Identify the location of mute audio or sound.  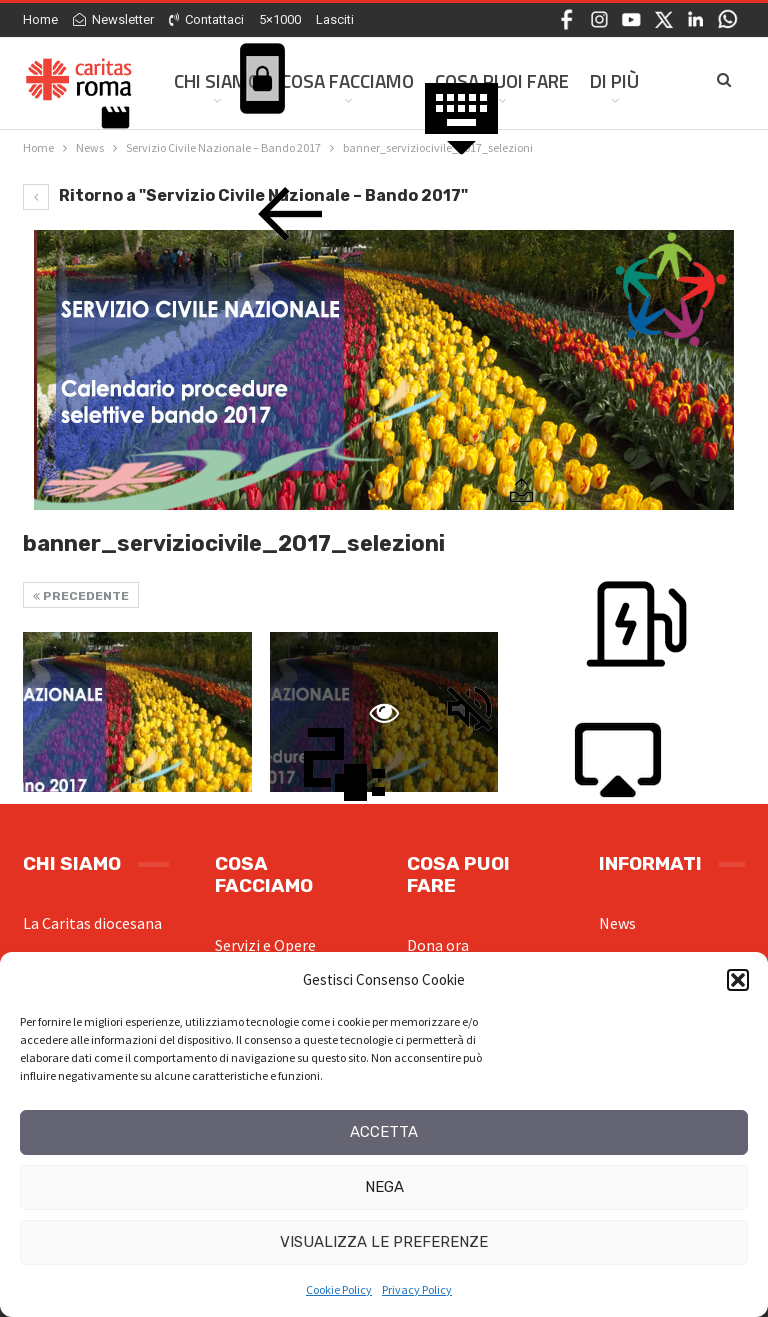
(469, 708).